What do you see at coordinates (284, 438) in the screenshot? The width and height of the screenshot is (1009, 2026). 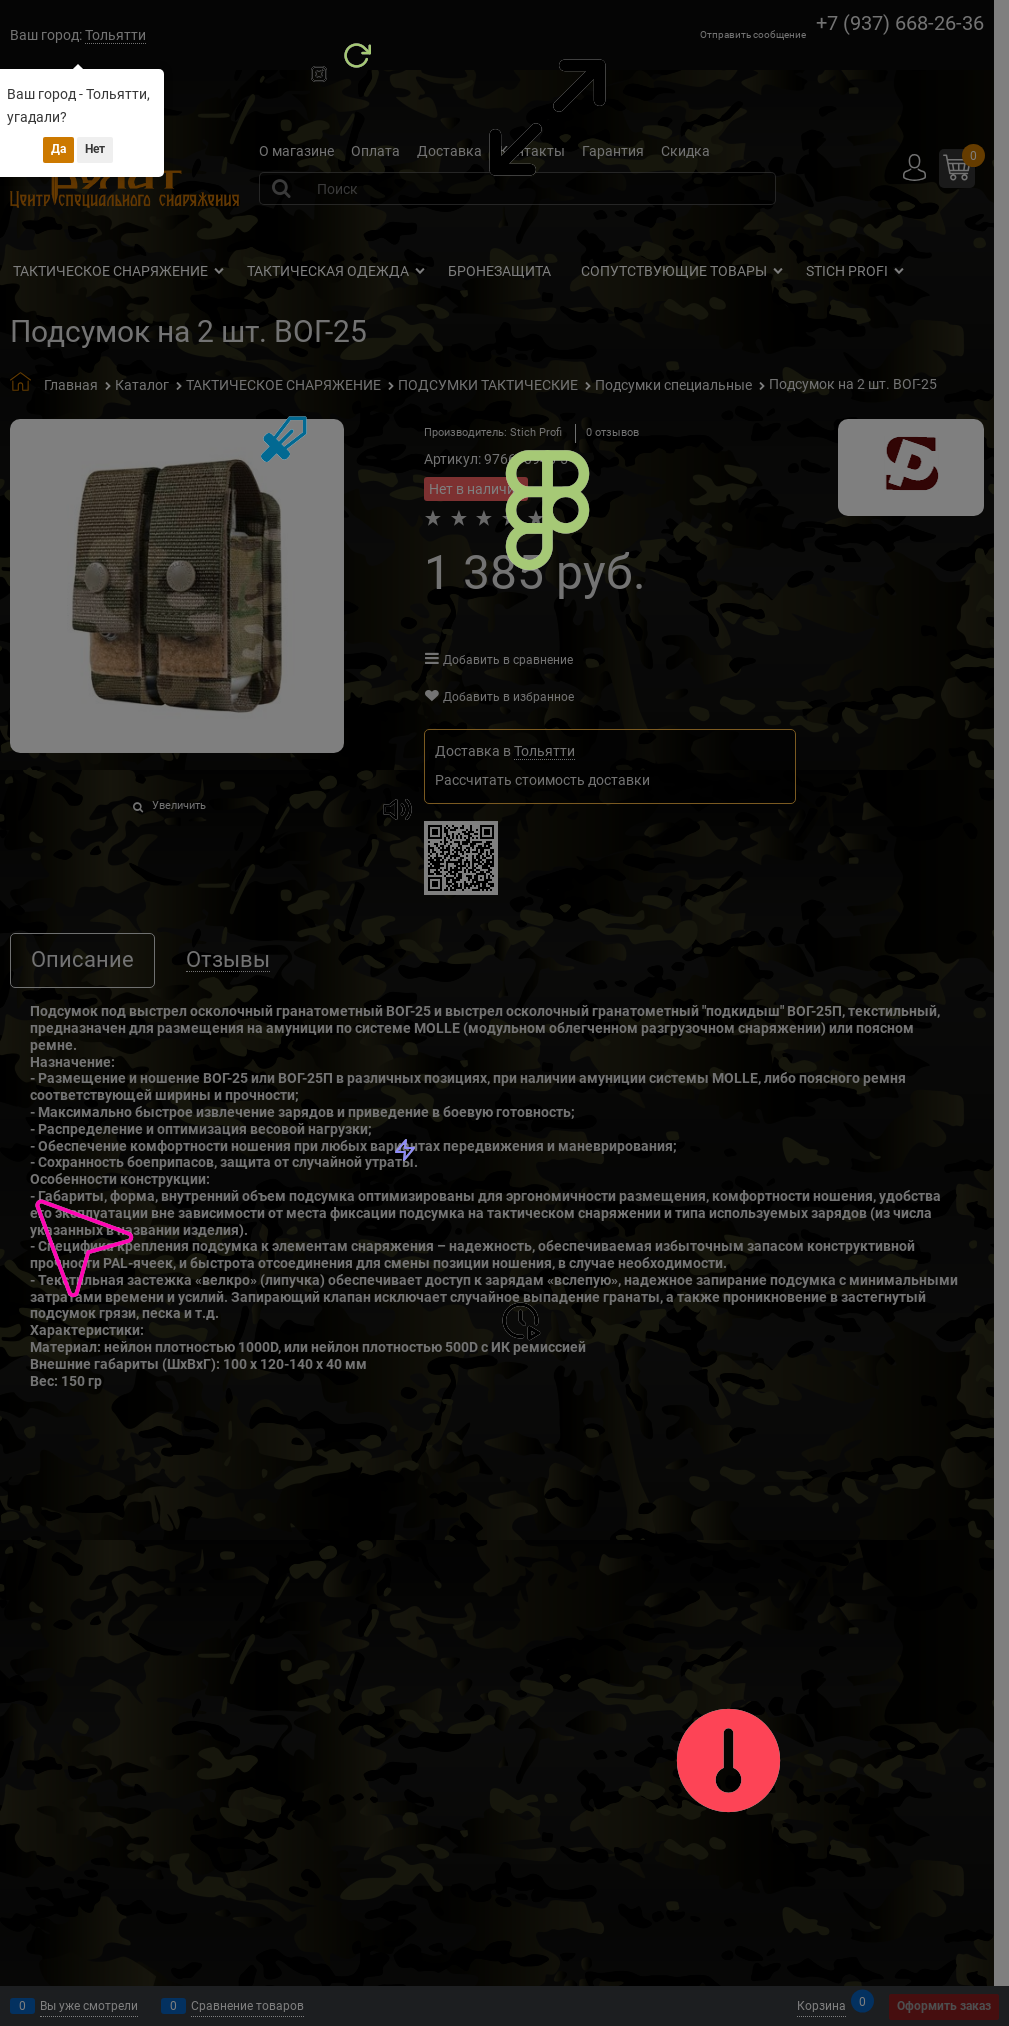 I see `access combat or battle features` at bounding box center [284, 438].